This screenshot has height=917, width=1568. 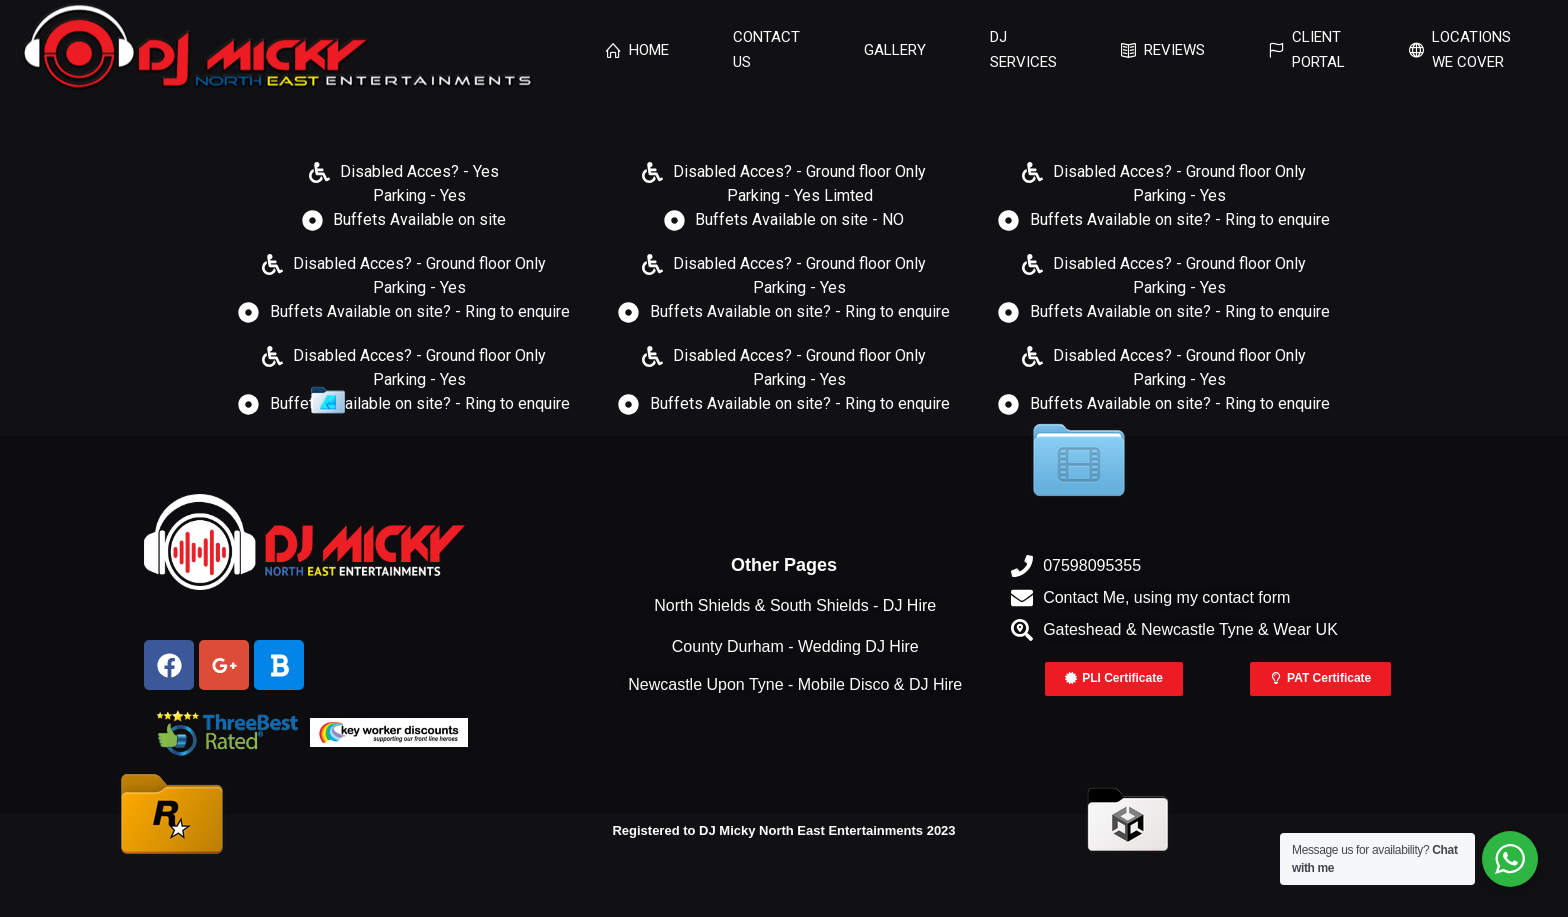 I want to click on folder containing Rockstar Games files or installations, so click(x=171, y=816).